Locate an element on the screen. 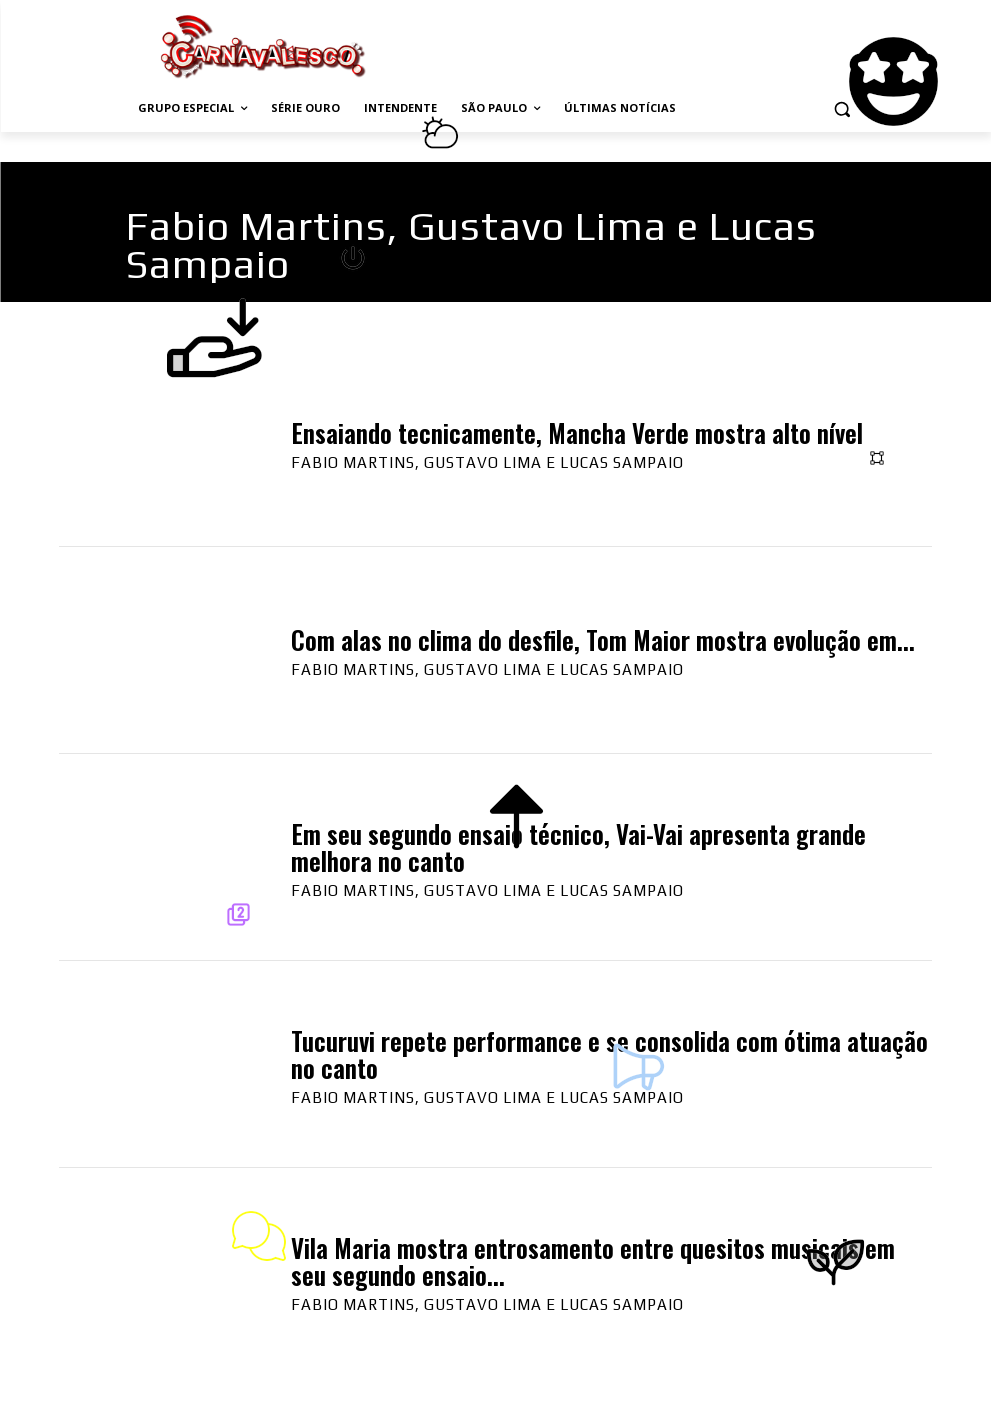 This screenshot has width=991, height=1419. rate something as excellent or 5 stars is located at coordinates (893, 81).